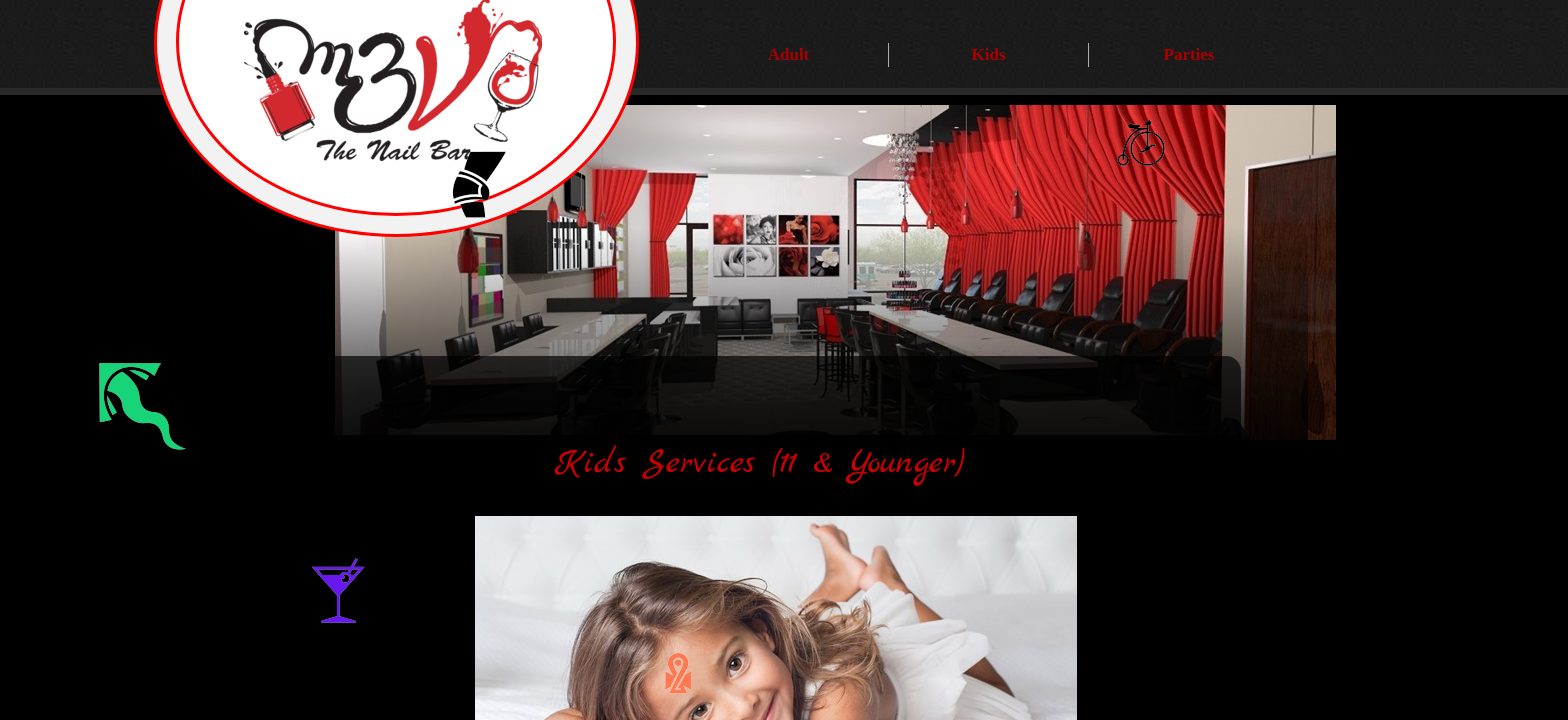 This screenshot has width=1568, height=720. What do you see at coordinates (678, 673) in the screenshot?
I see `religious or faith-based game element` at bounding box center [678, 673].